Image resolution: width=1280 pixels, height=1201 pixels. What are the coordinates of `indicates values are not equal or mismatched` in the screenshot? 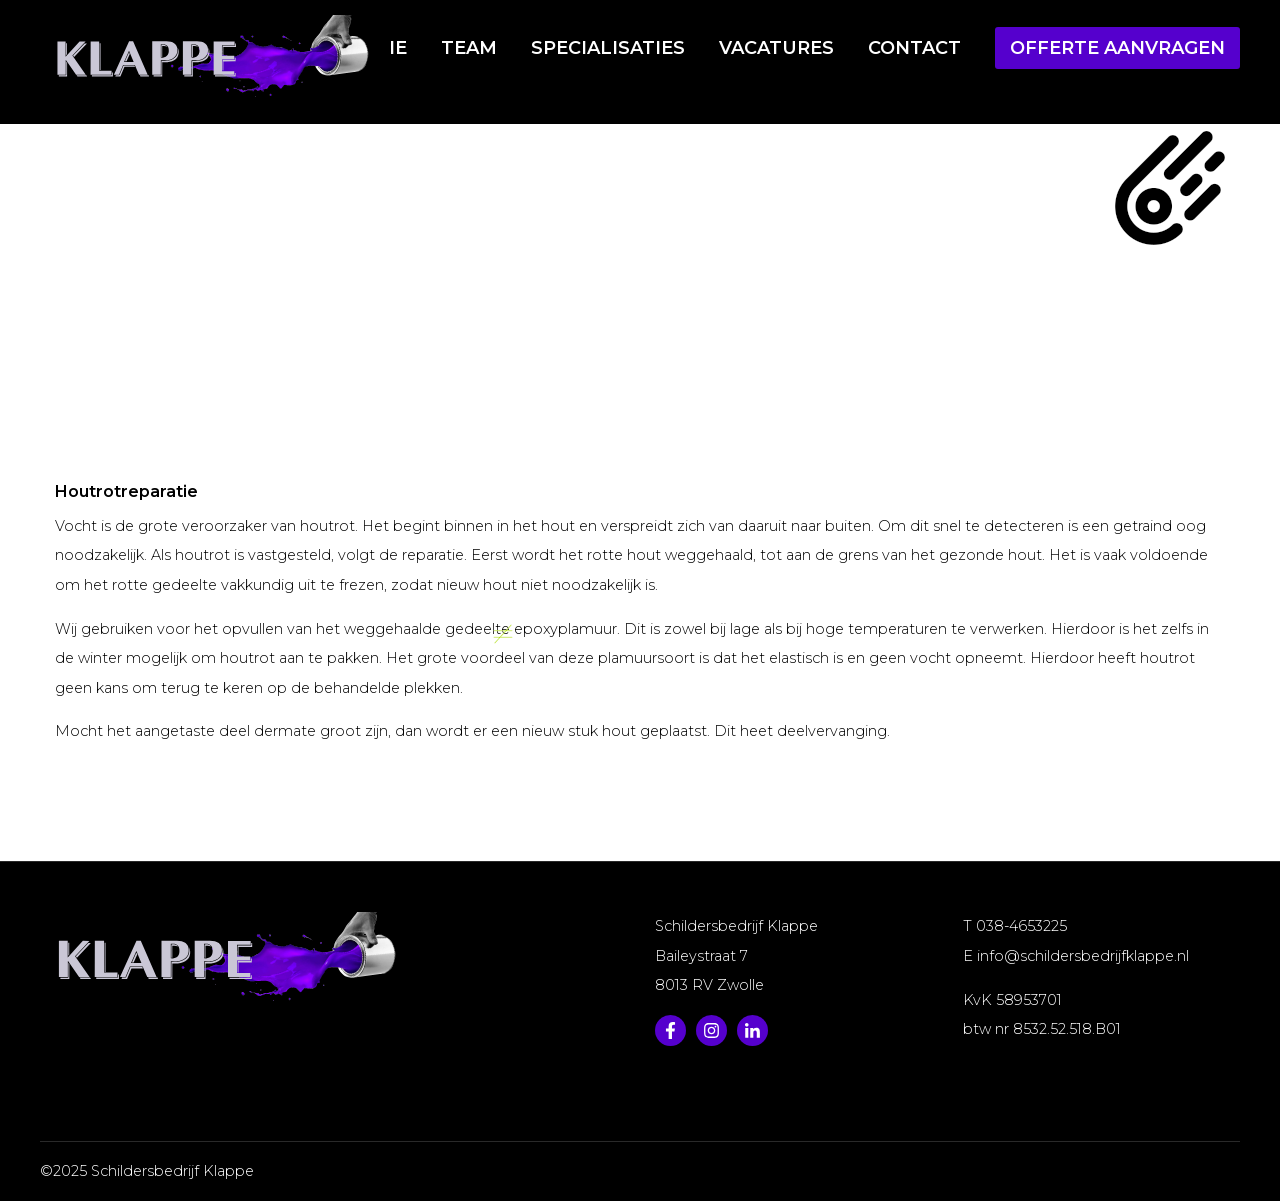 It's located at (503, 634).